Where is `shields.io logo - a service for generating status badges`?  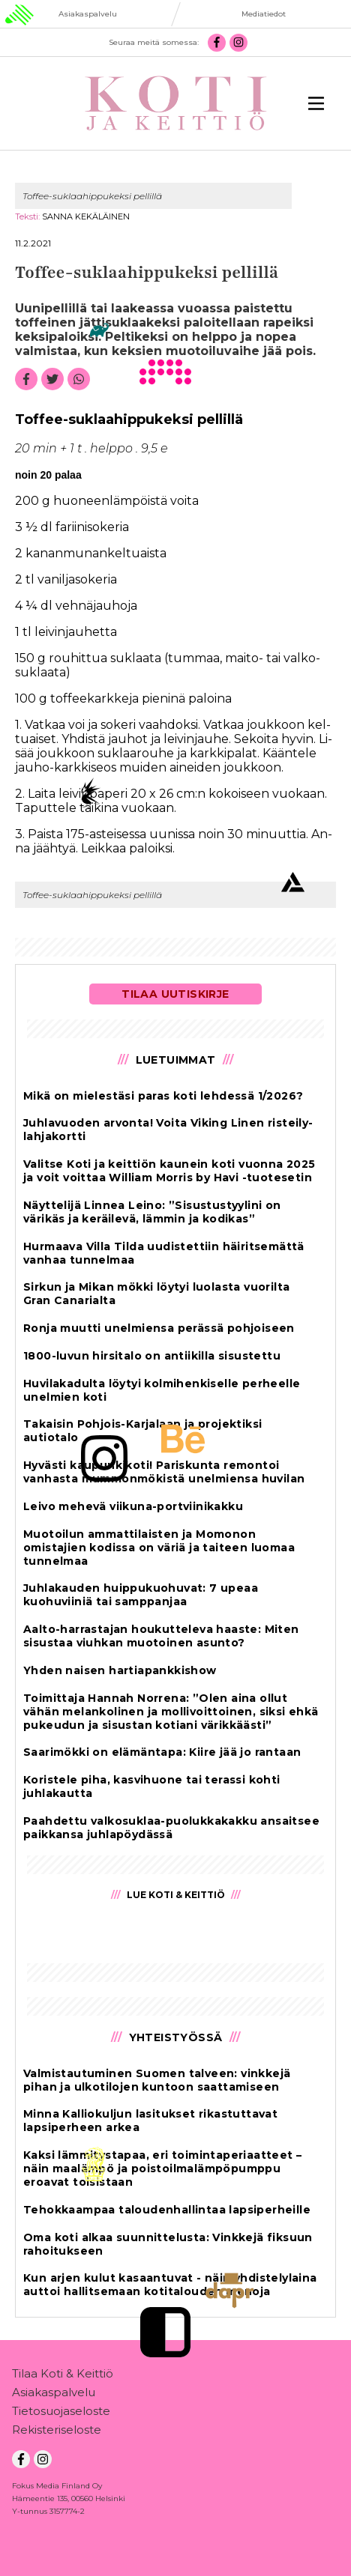
shields.io logo - a service for generating status badges is located at coordinates (165, 2332).